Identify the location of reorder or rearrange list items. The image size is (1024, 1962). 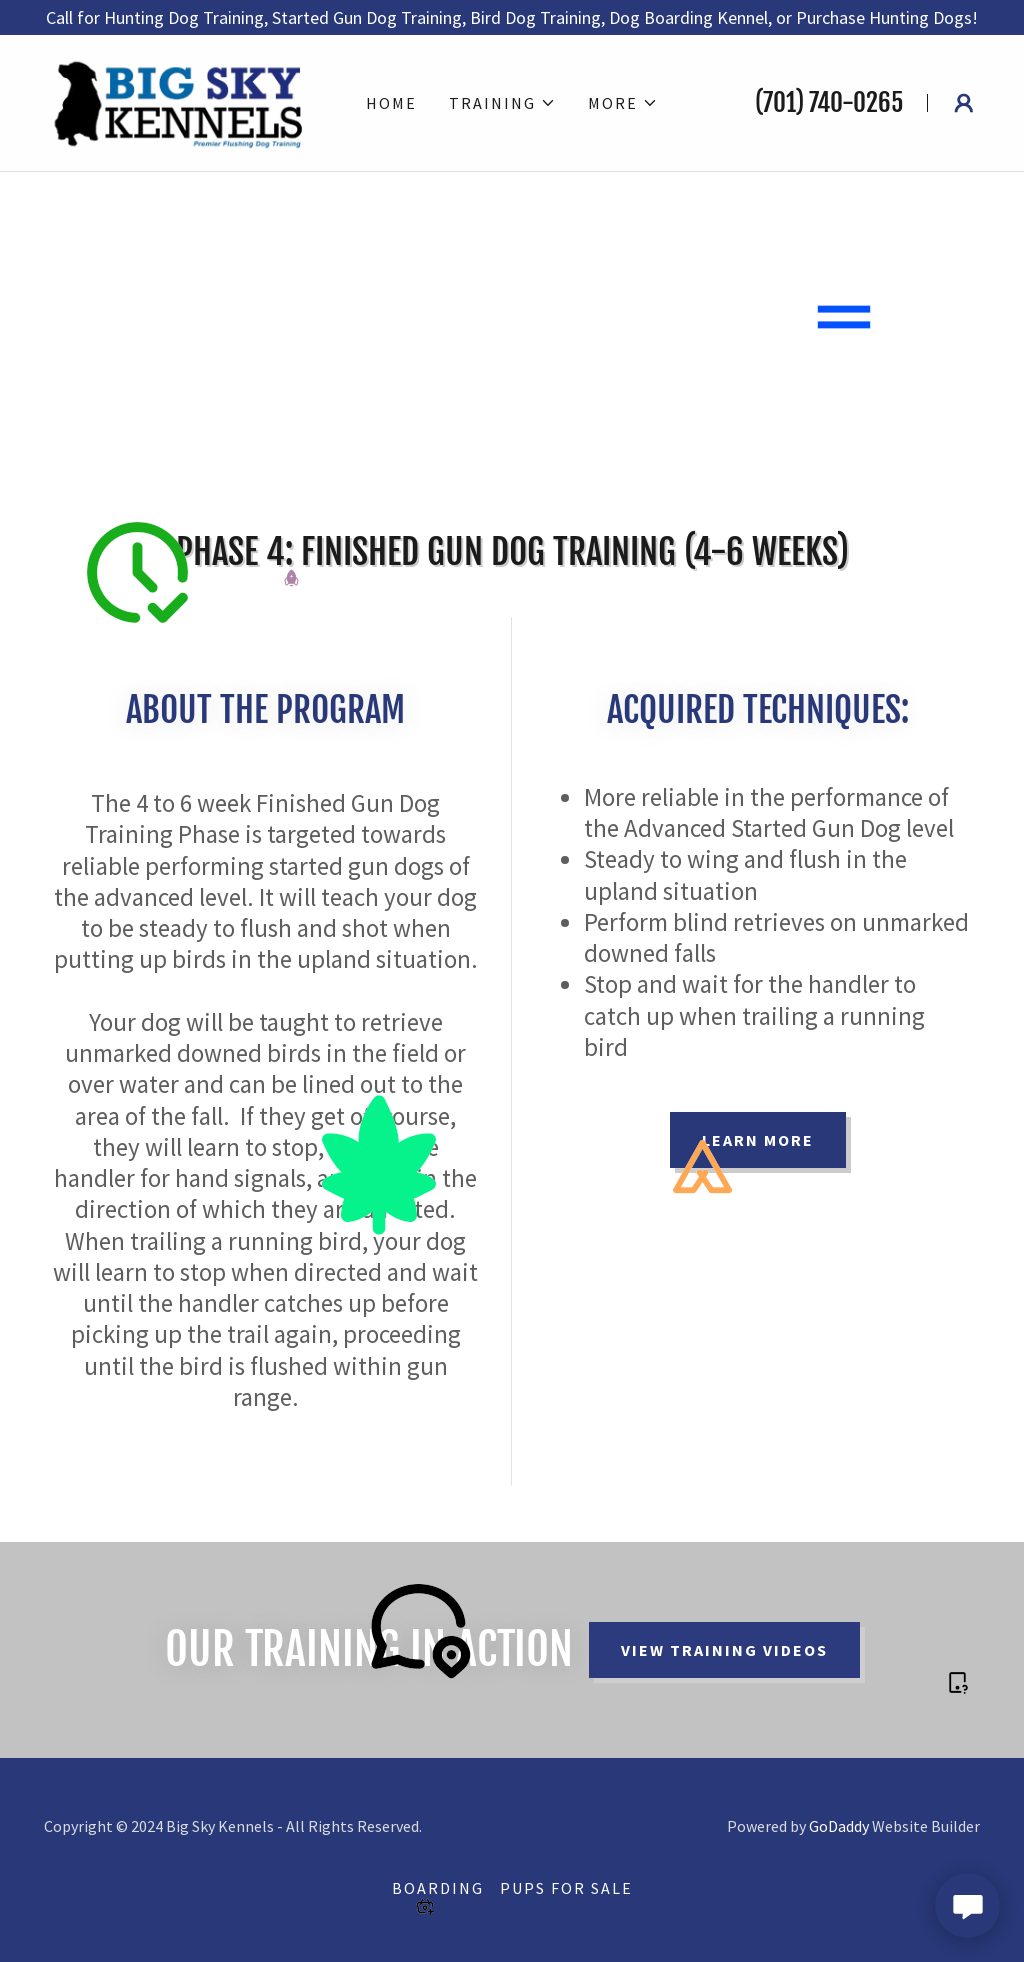
(844, 317).